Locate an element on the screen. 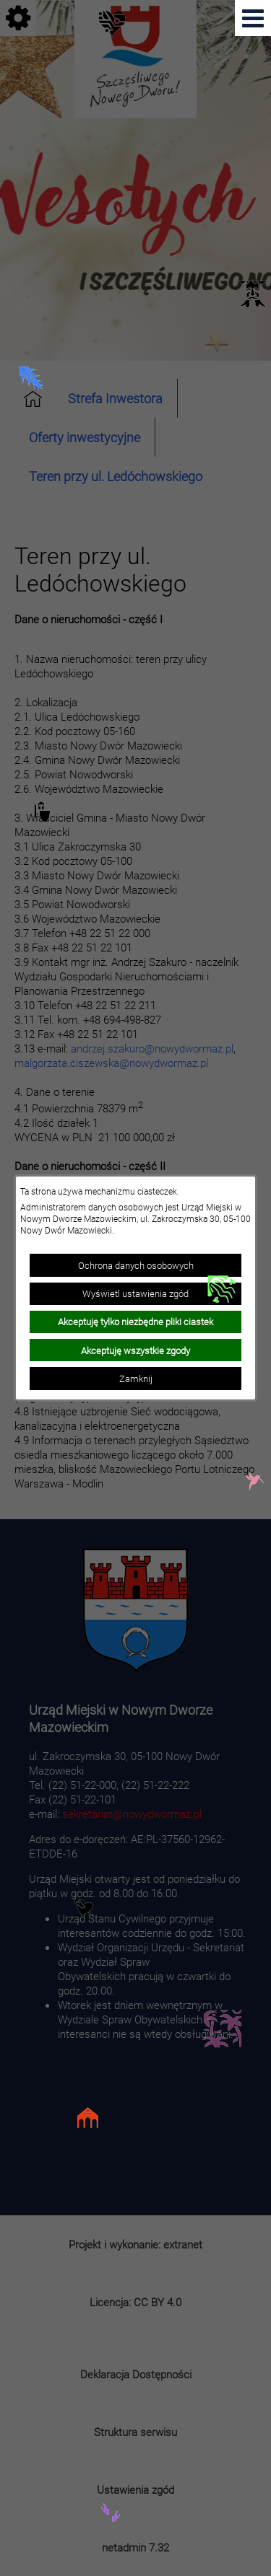 The height and width of the screenshot is (2576, 271). indicates a broken heart or heartbreak status is located at coordinates (84, 1907).